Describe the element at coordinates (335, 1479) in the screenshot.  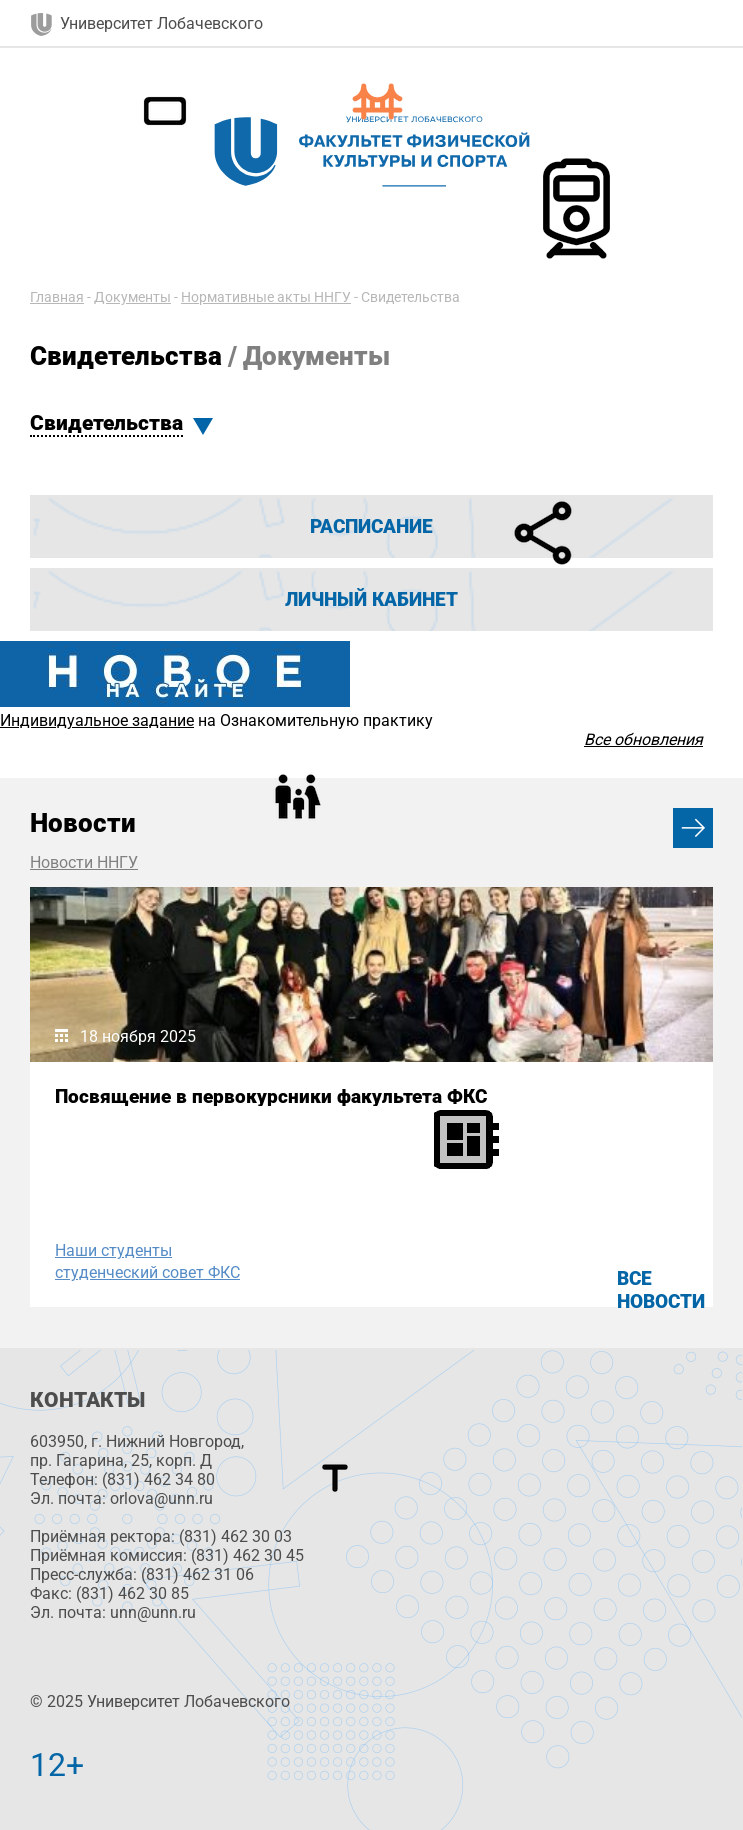
I see `add or edit a title` at that location.